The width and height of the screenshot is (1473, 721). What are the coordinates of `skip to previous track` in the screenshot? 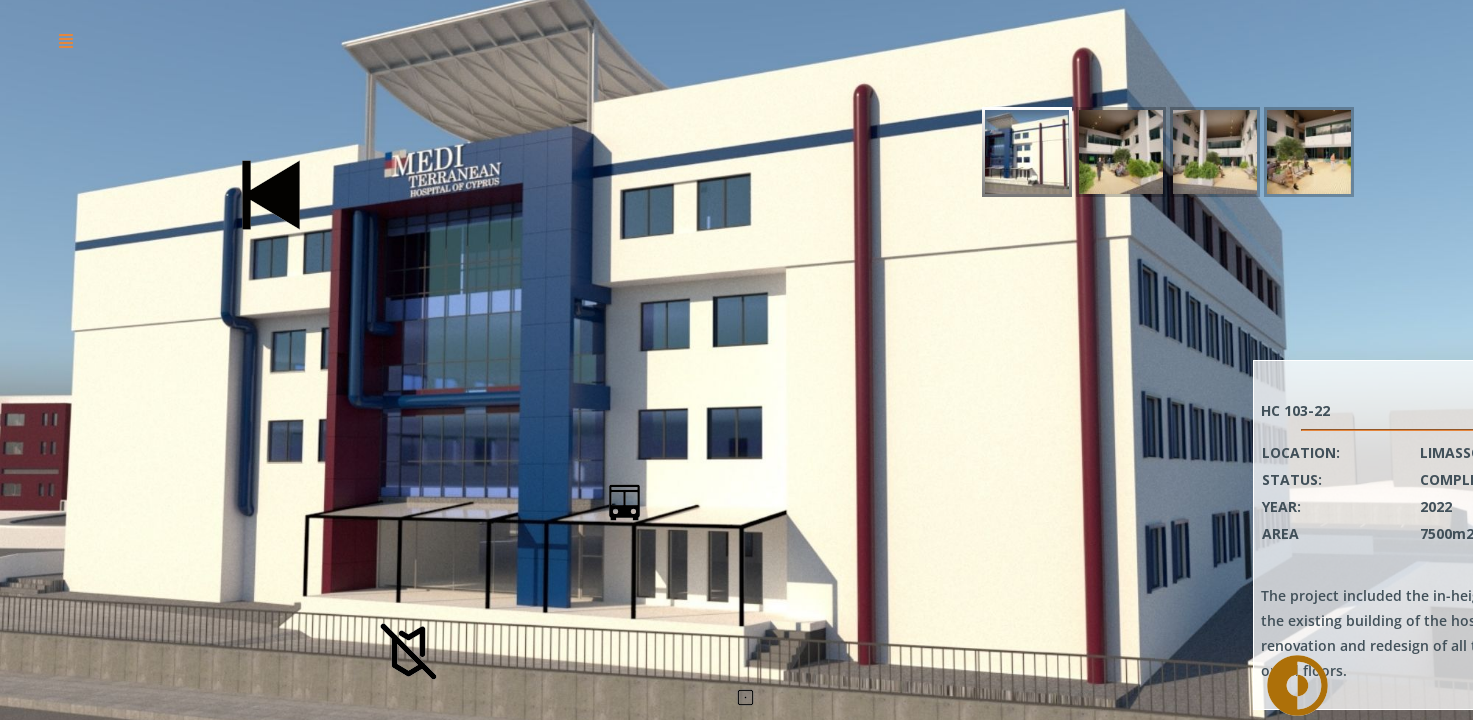 It's located at (271, 195).